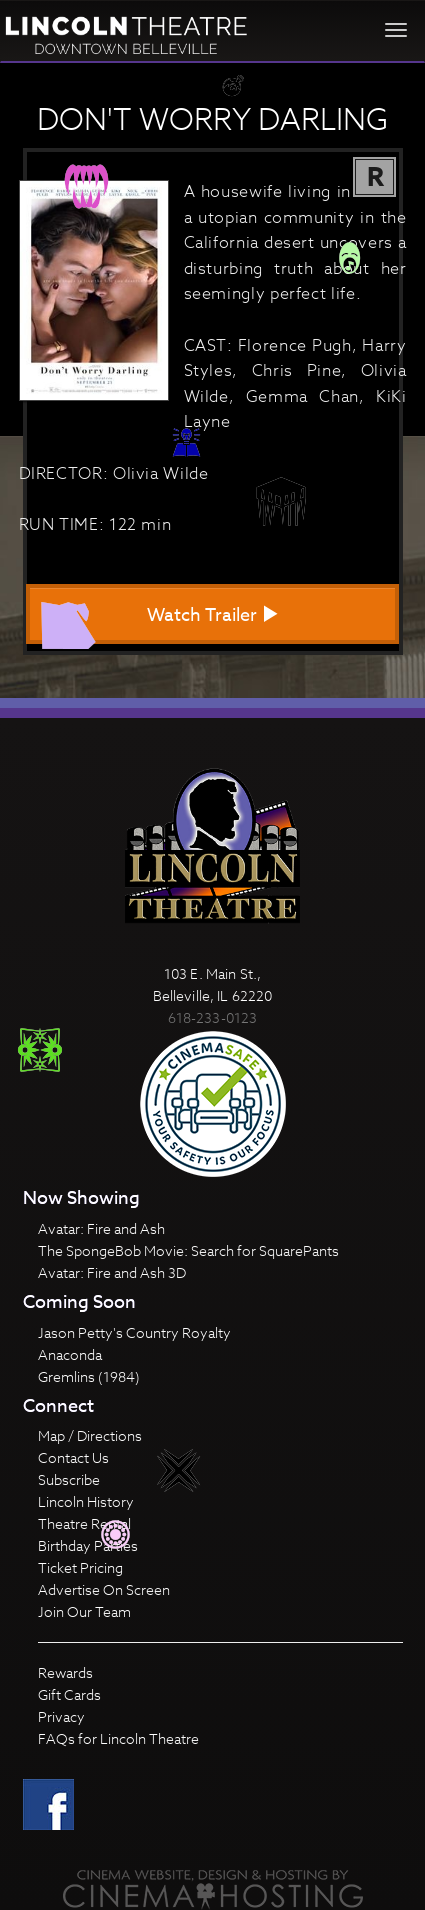 This screenshot has height=1910, width=425. Describe the element at coordinates (68, 625) in the screenshot. I see `select Egypt as your region or country` at that location.